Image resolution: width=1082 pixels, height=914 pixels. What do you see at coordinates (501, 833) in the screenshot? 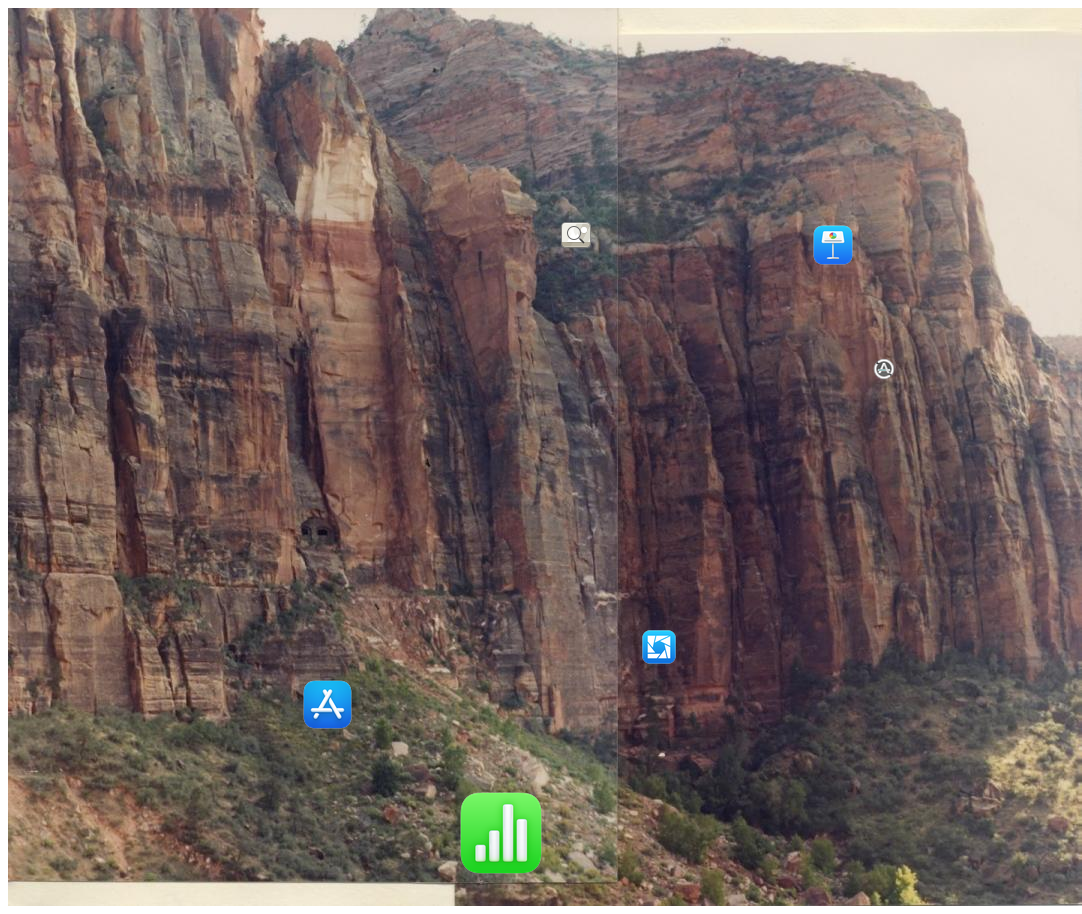
I see `open Numbers spreadsheet app` at bounding box center [501, 833].